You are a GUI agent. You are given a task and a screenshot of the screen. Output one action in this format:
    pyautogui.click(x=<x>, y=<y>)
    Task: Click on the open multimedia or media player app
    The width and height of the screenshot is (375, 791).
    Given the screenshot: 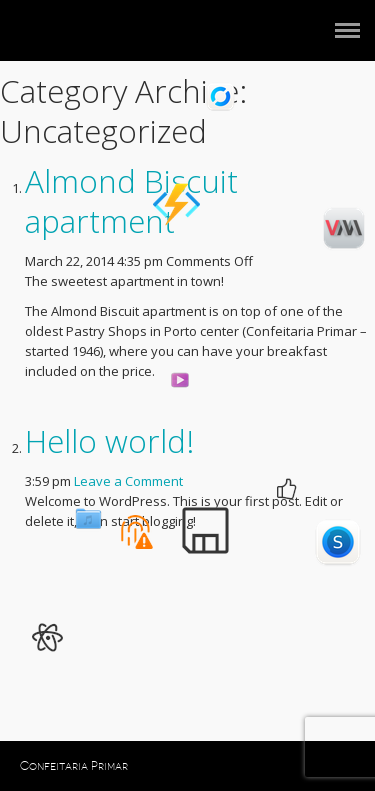 What is the action you would take?
    pyautogui.click(x=180, y=380)
    